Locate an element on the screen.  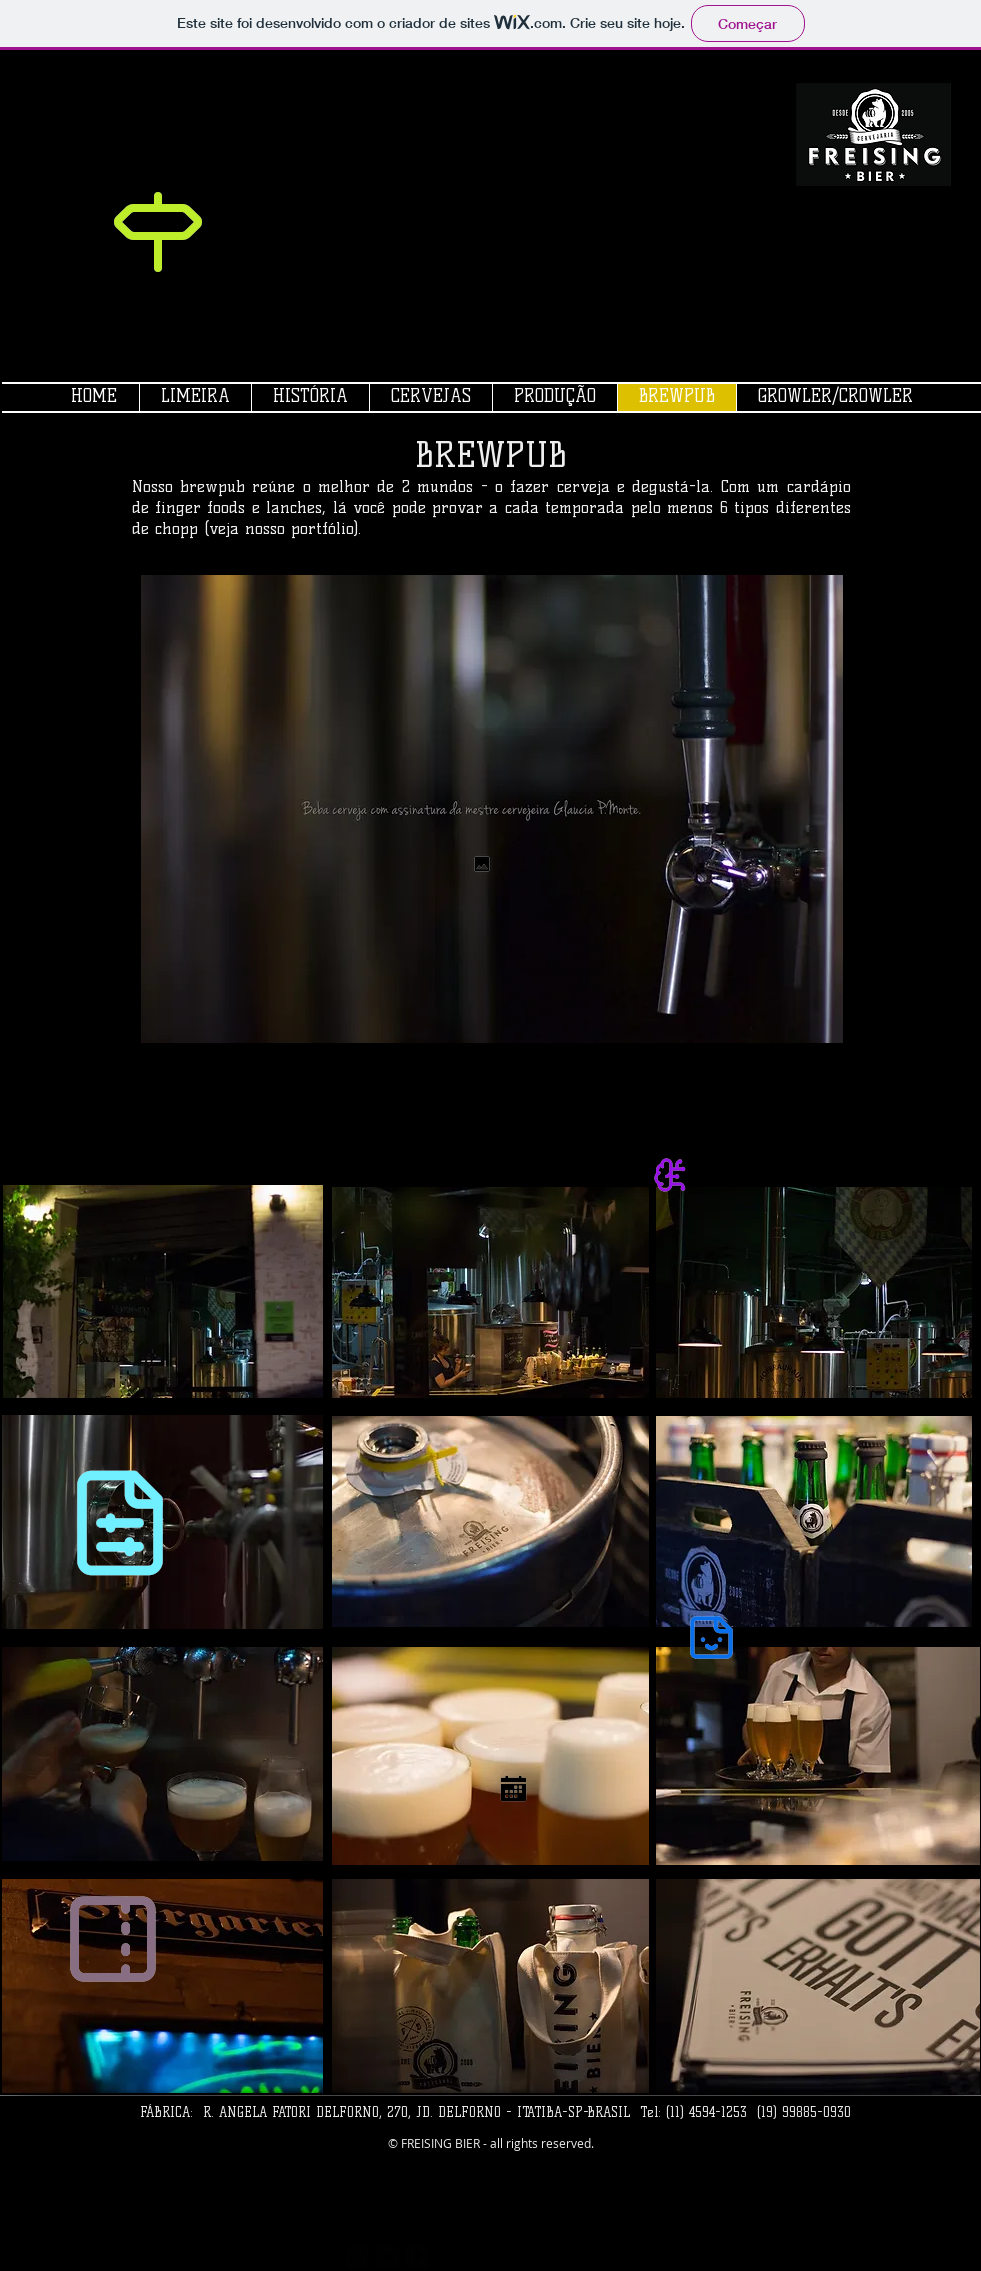
toggle optional right sidebar panel is located at coordinates (113, 1939).